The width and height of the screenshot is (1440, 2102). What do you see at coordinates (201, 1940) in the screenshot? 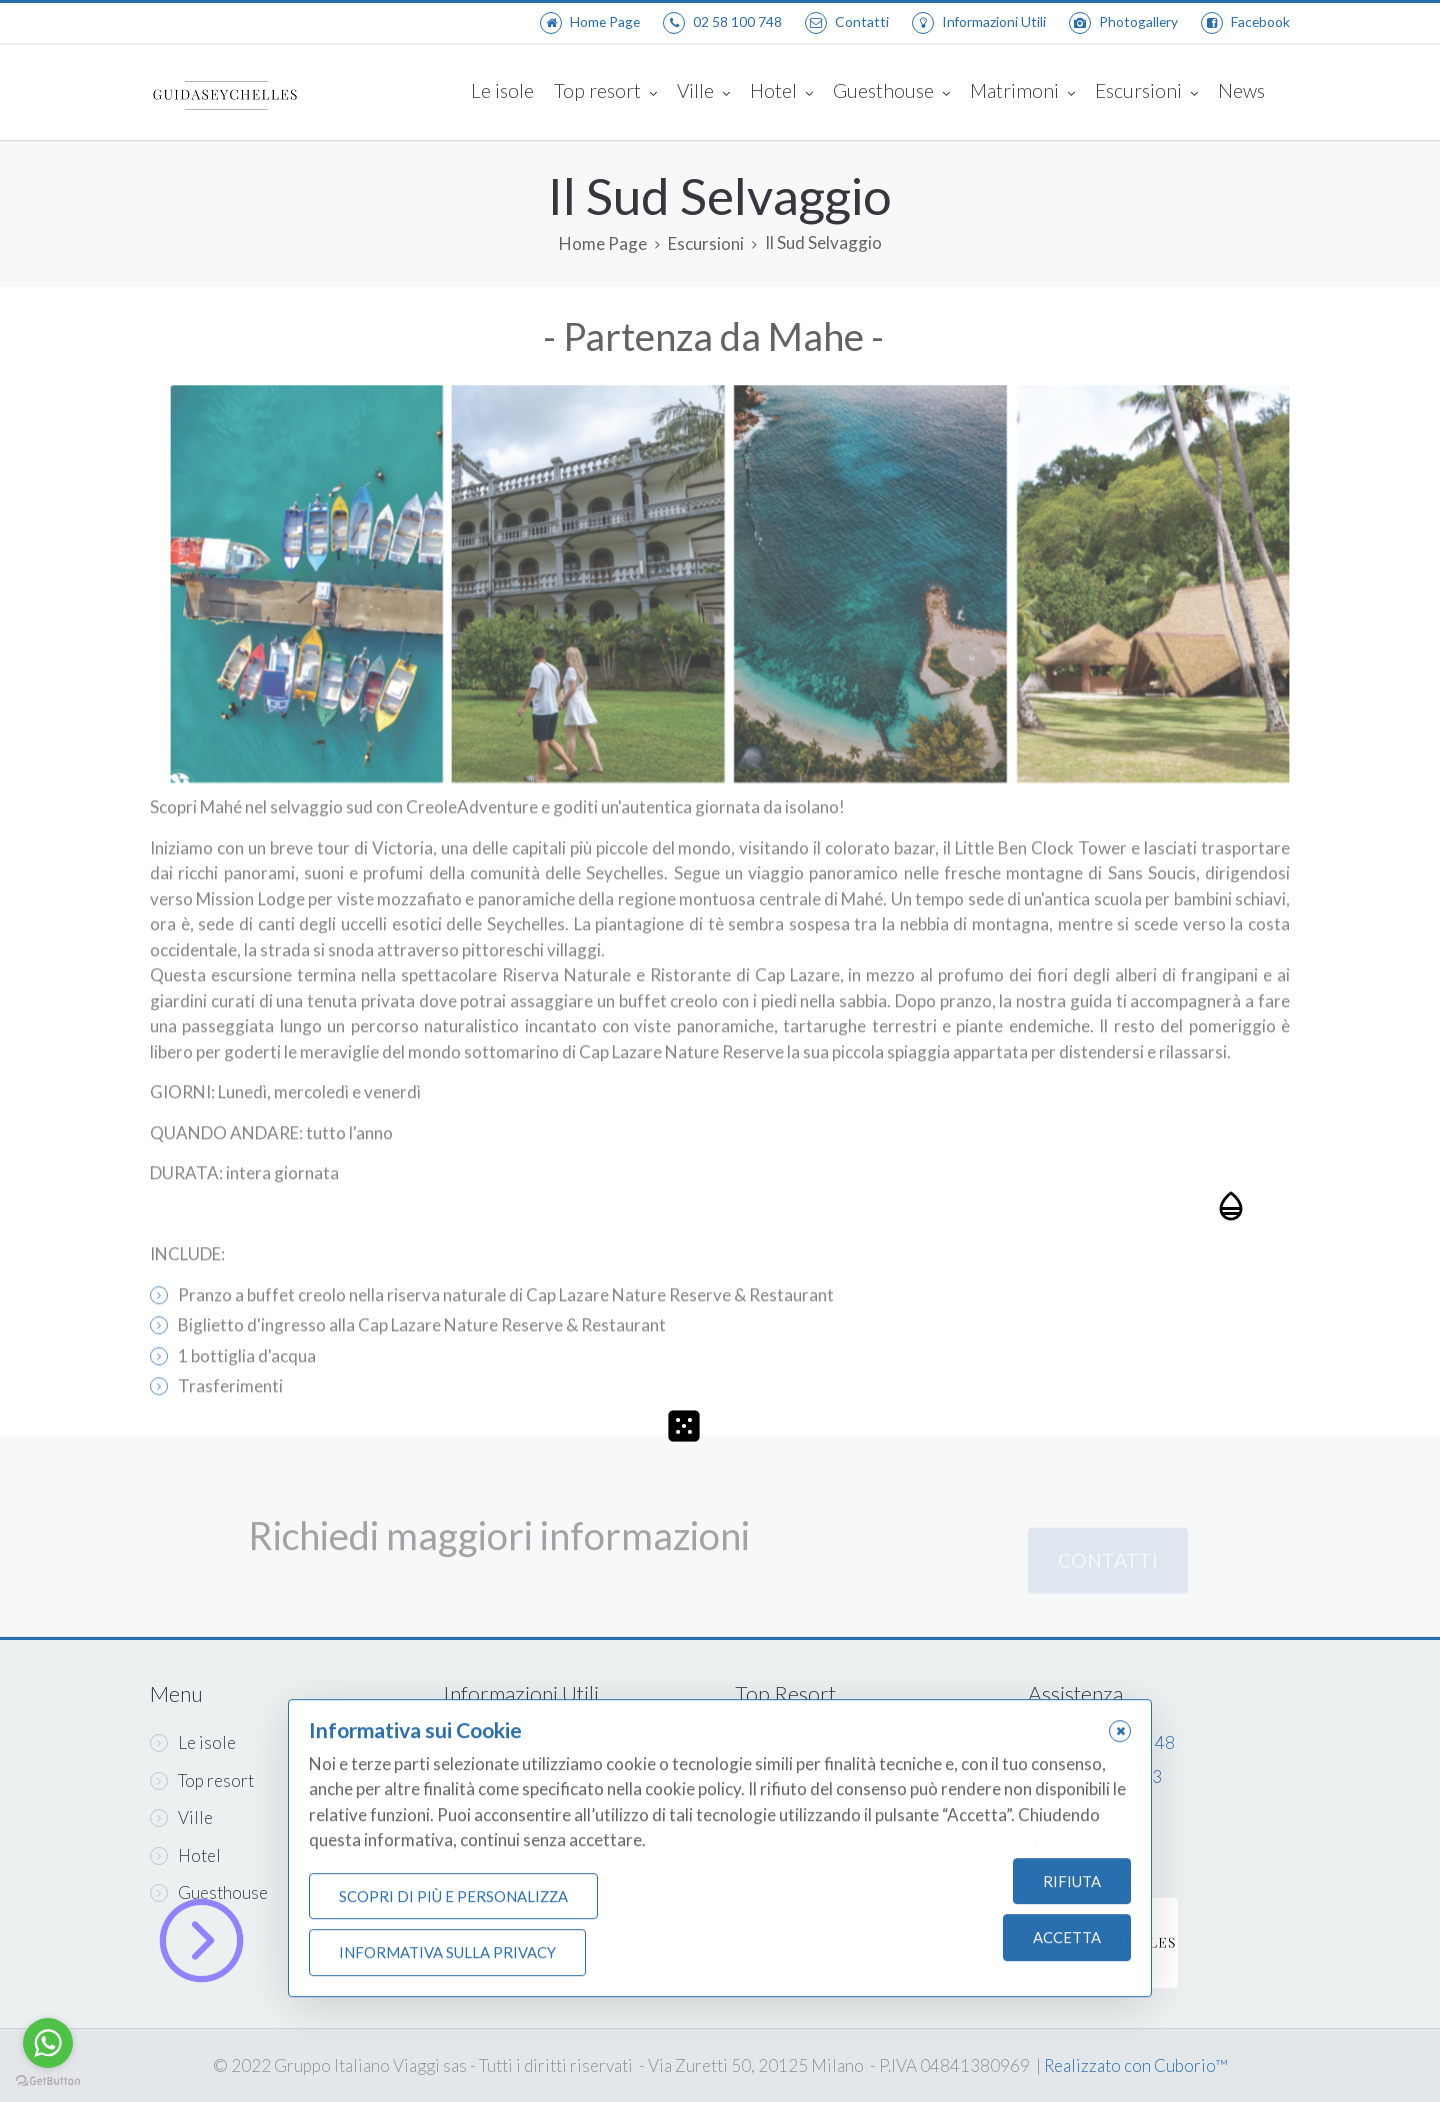
I see `go to next item or page` at bounding box center [201, 1940].